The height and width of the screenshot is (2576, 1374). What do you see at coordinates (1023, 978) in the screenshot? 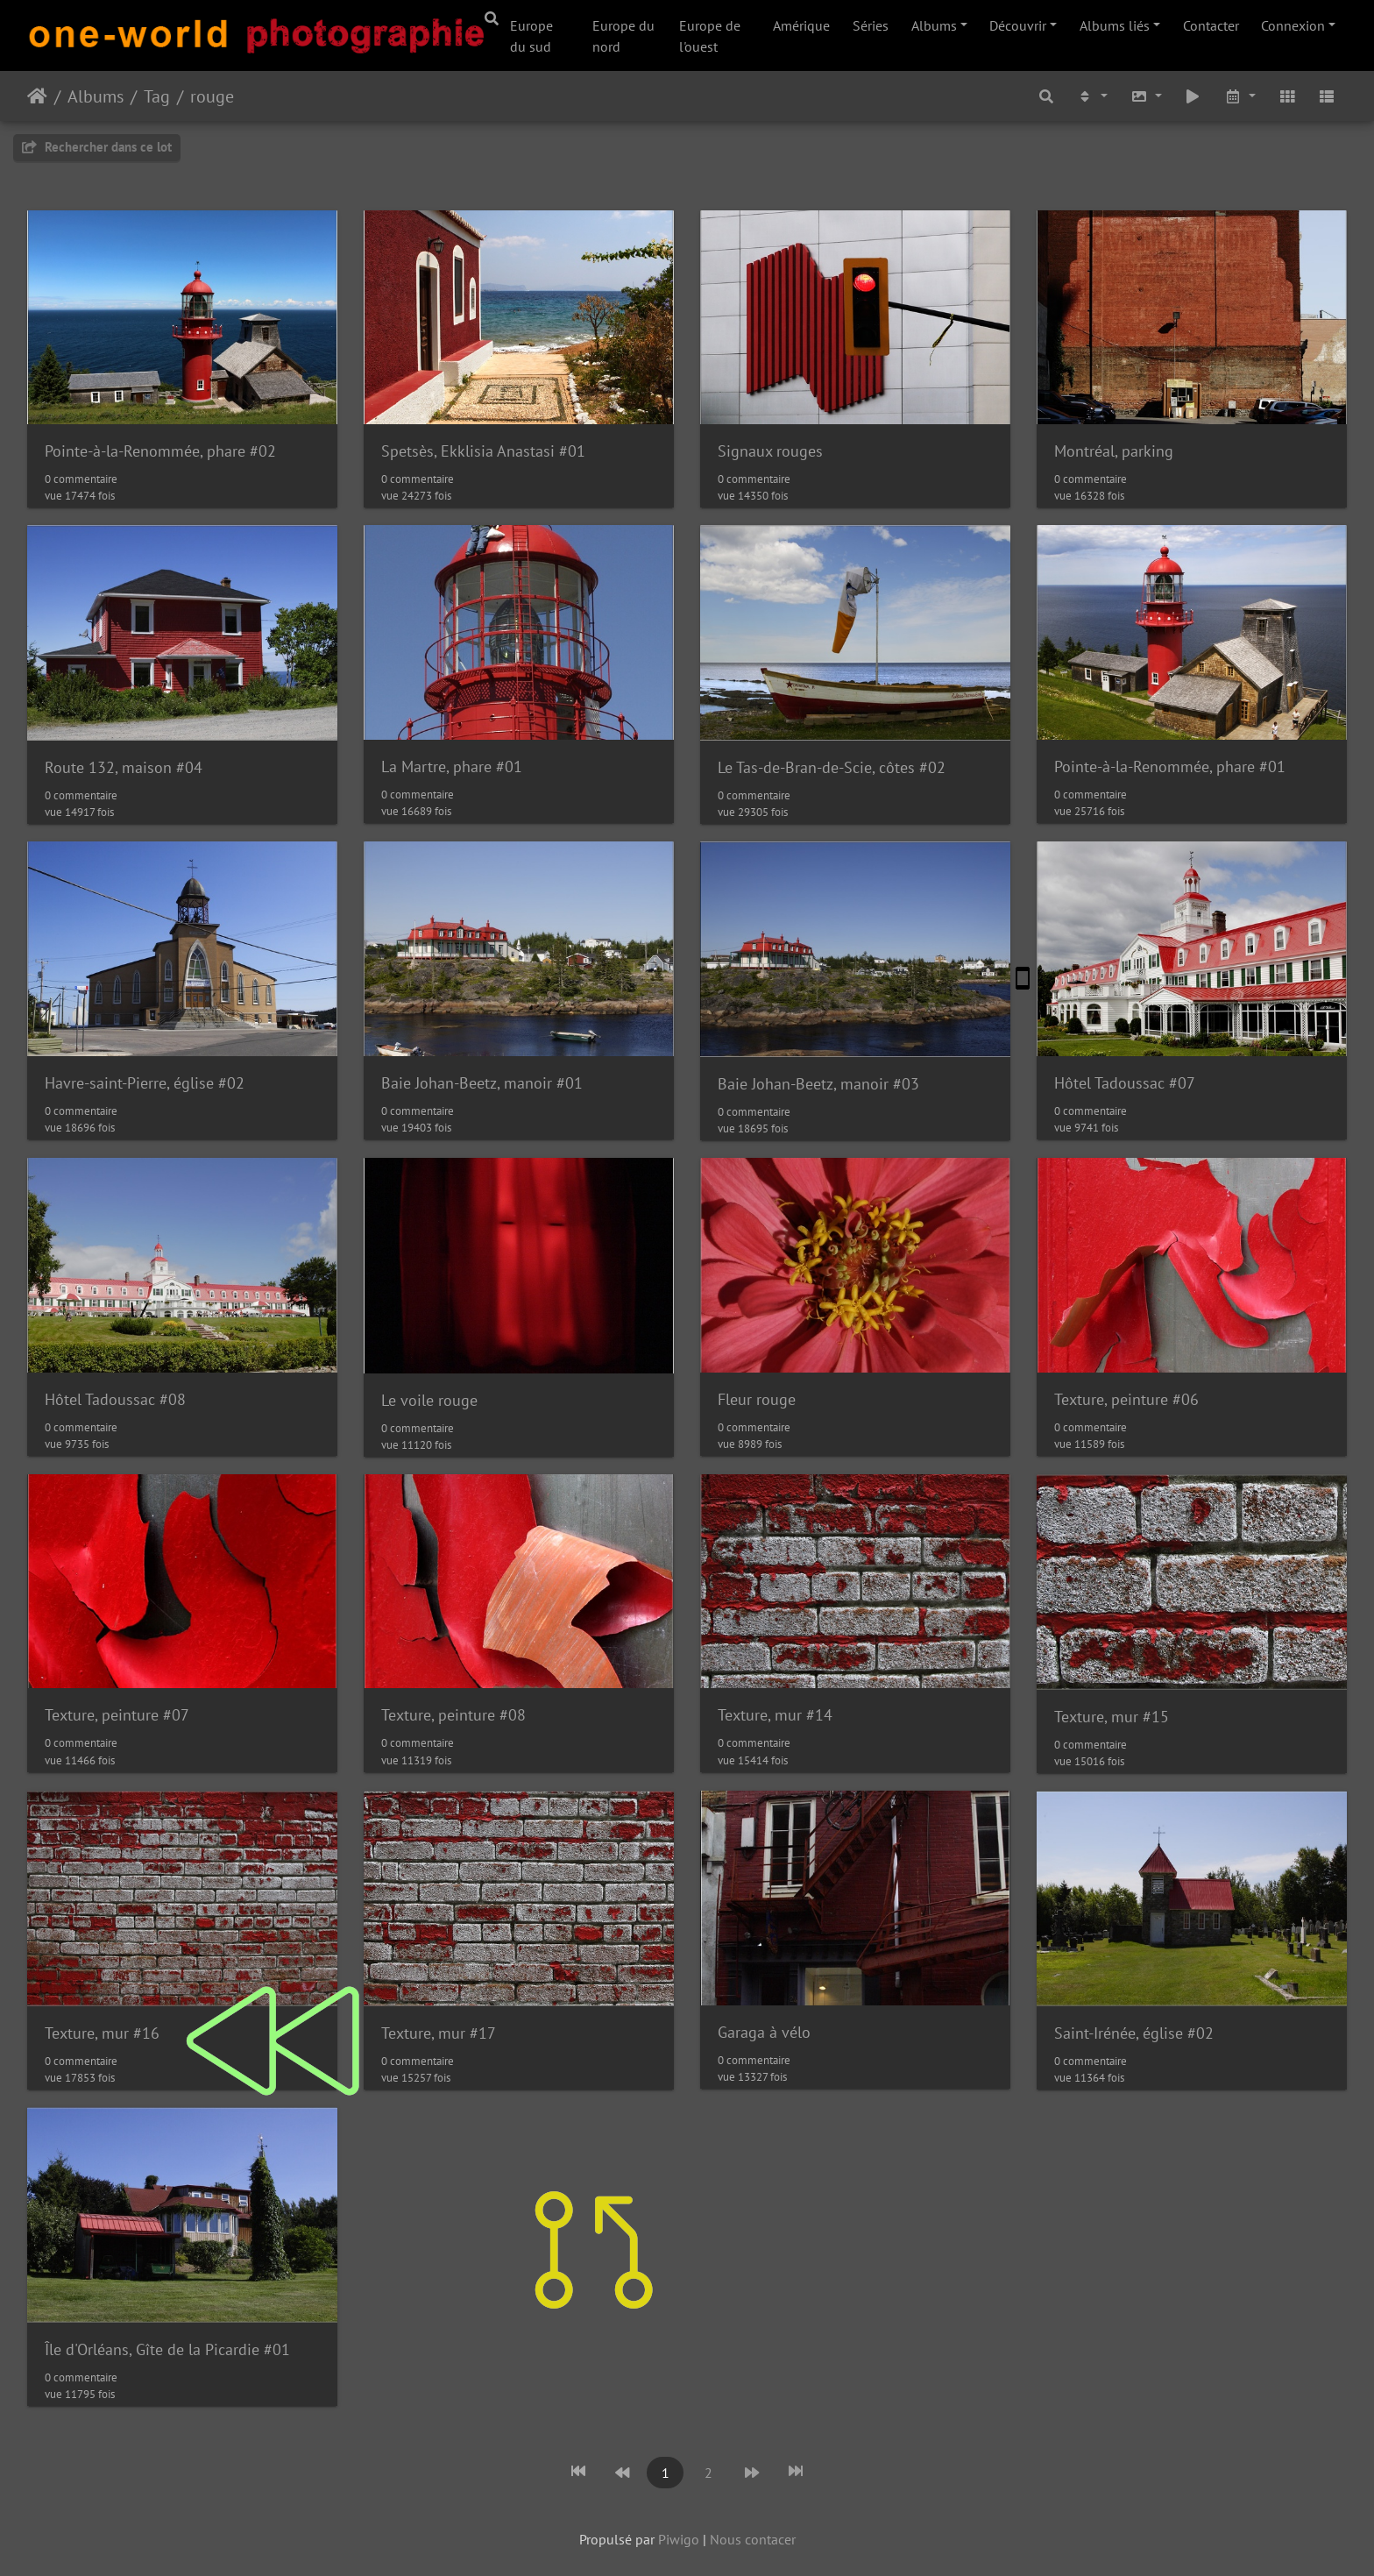
I see `set mobile device as primary` at bounding box center [1023, 978].